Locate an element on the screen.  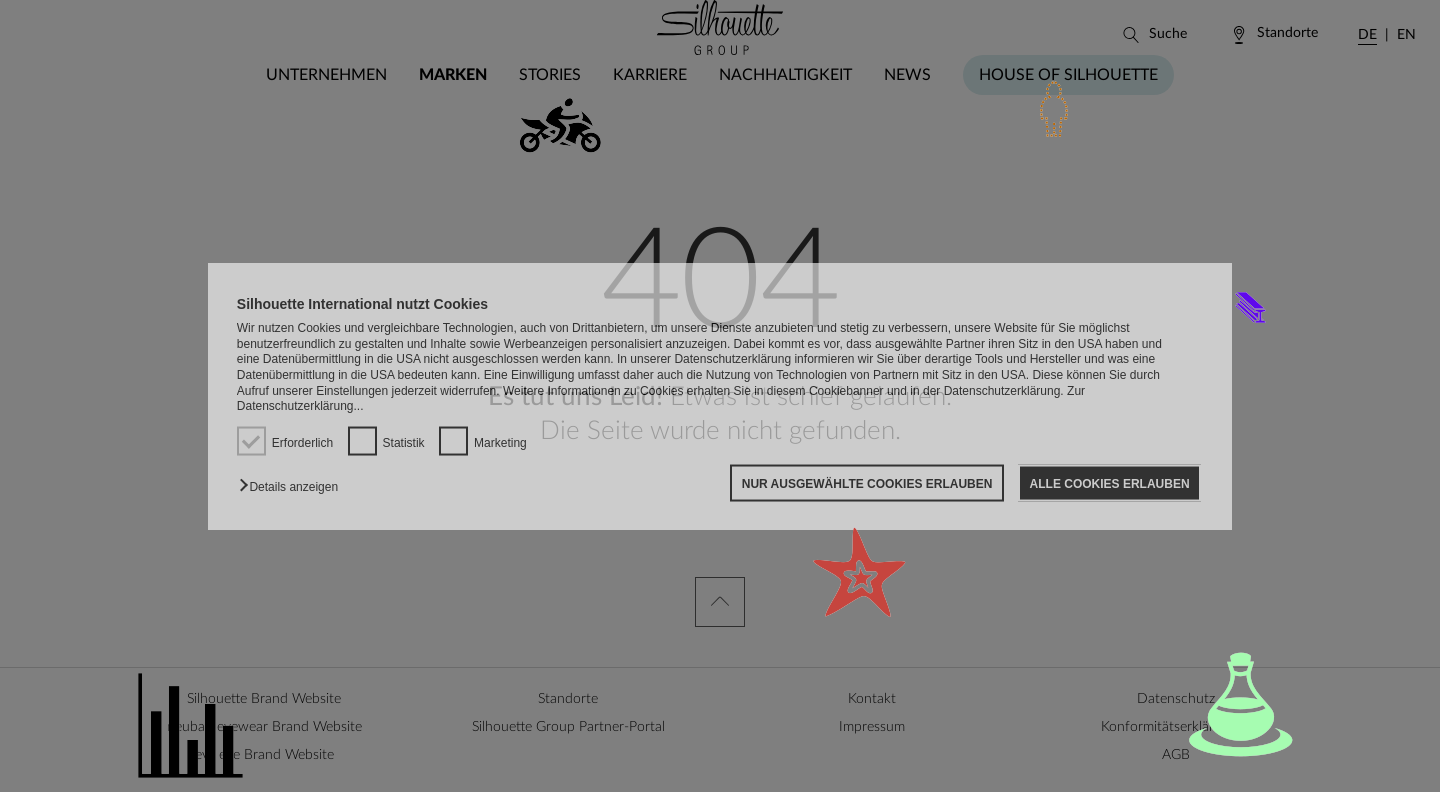
construction or building materials category is located at coordinates (1250, 307).